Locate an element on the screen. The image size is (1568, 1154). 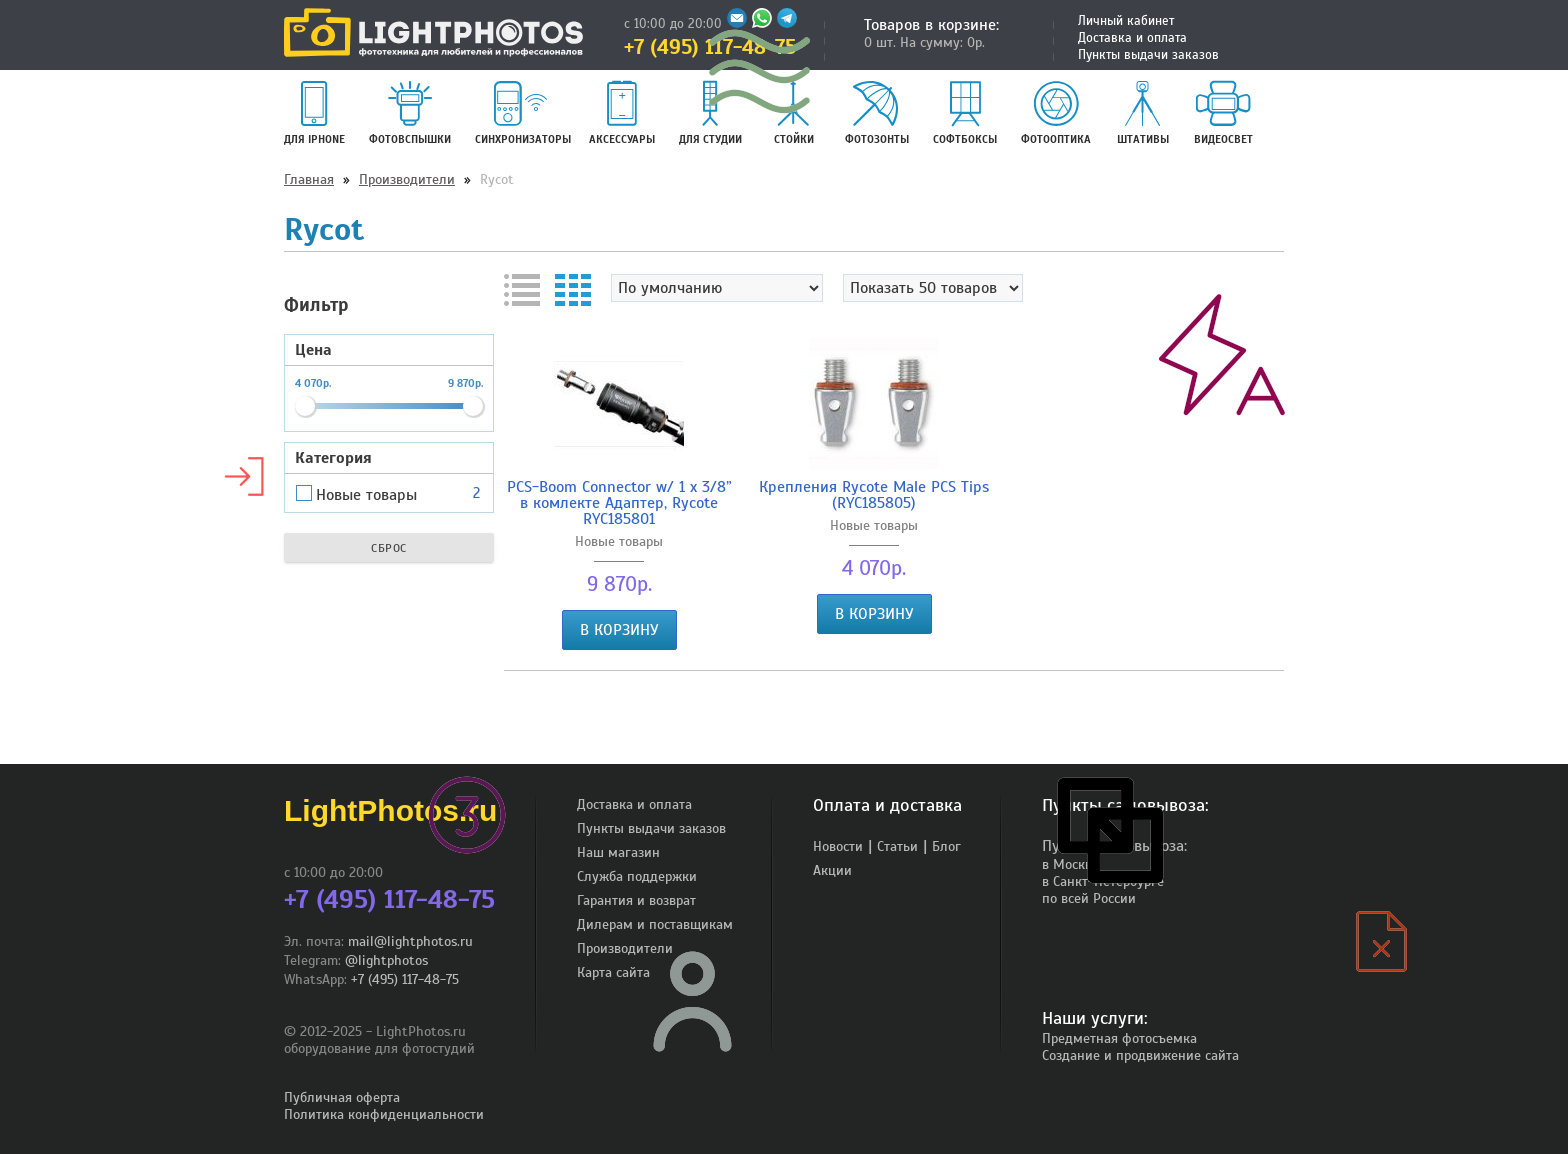
sign in to your account is located at coordinates (247, 476).